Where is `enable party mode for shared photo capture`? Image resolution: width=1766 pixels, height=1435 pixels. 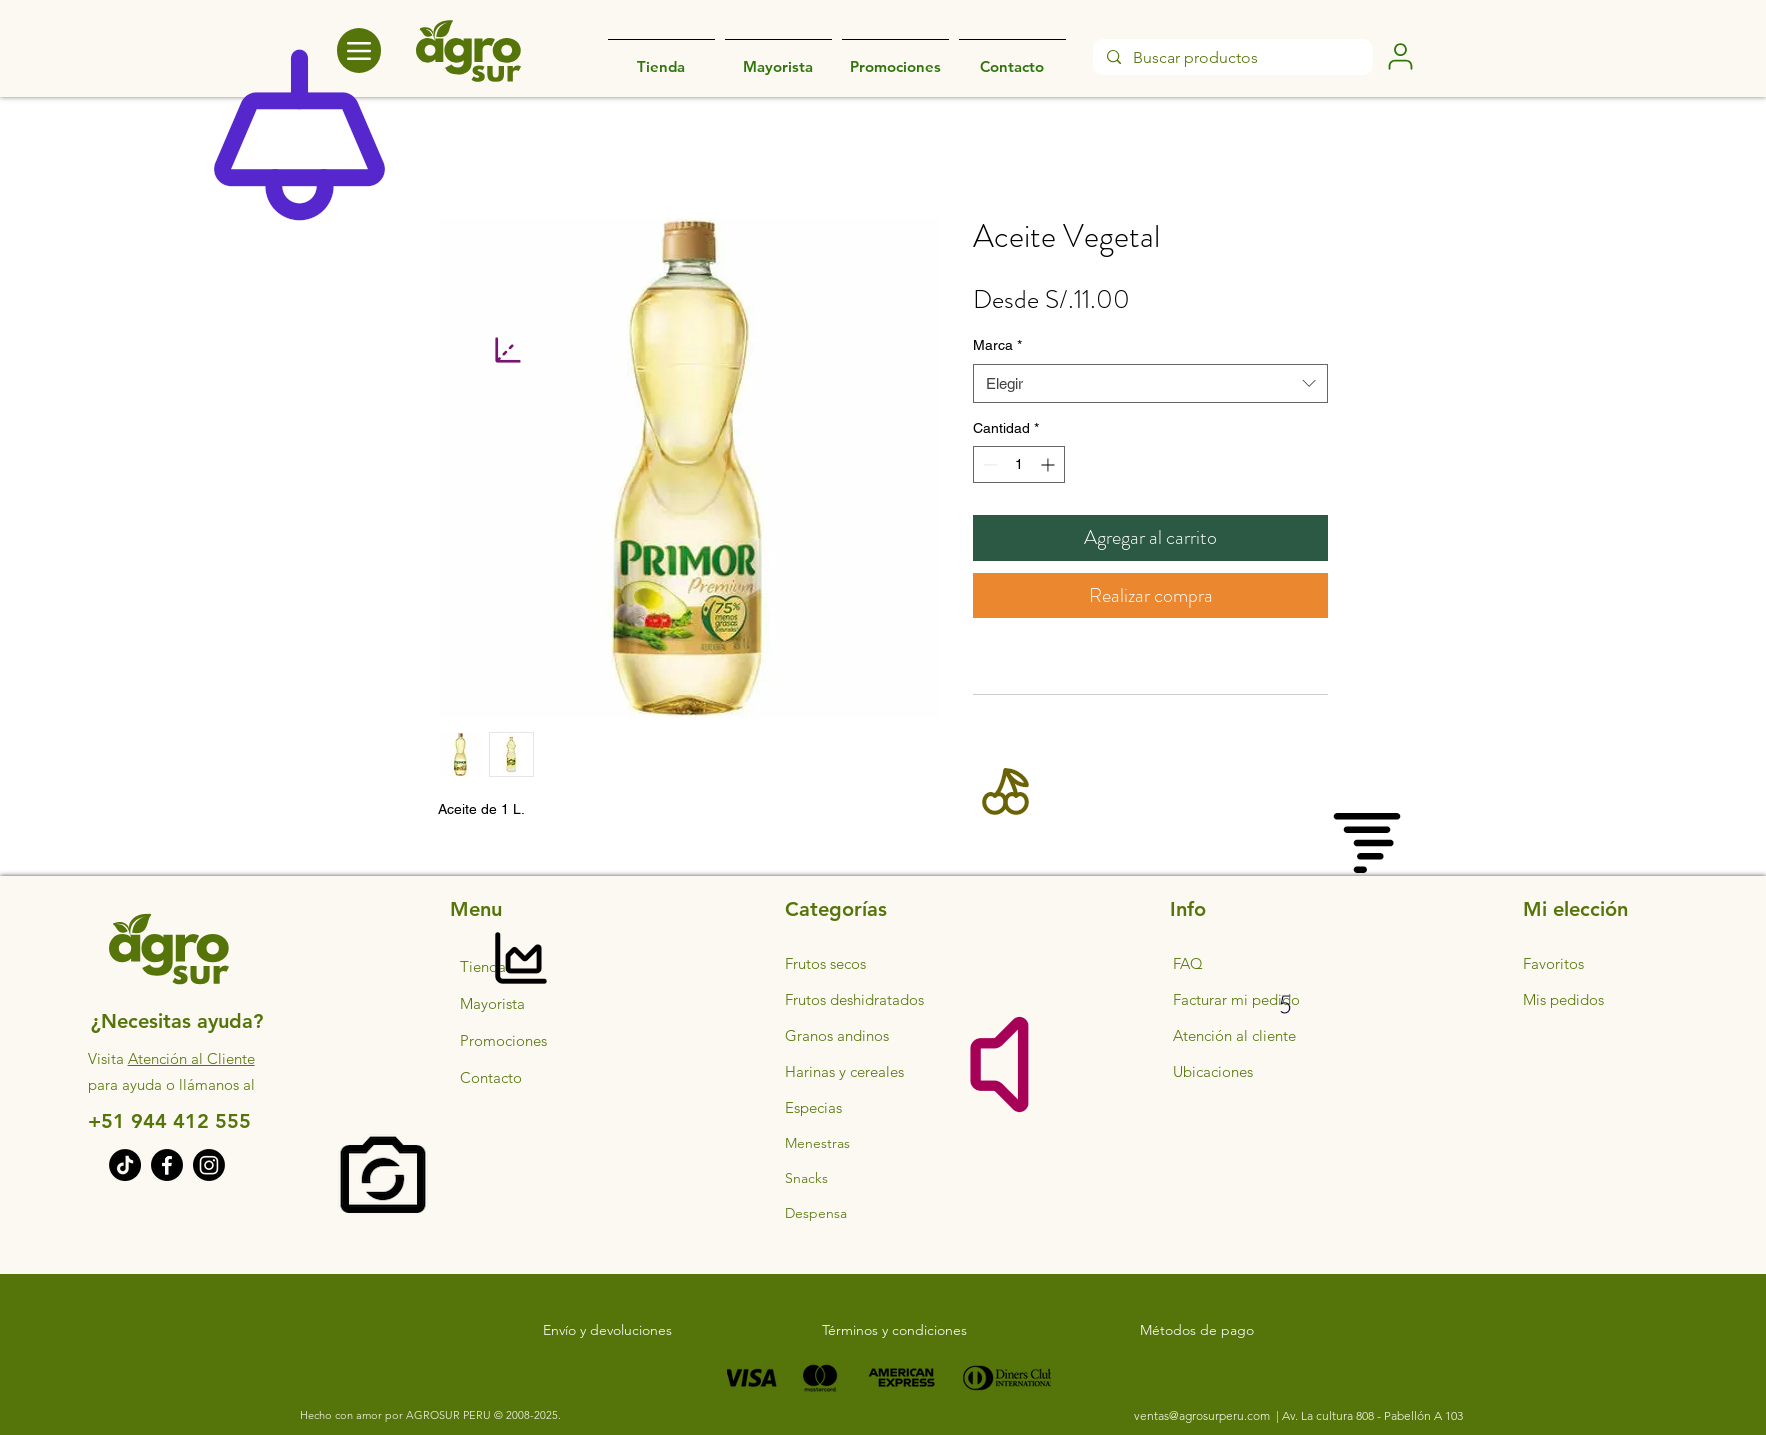
enable party mode for shared photo capture is located at coordinates (383, 1179).